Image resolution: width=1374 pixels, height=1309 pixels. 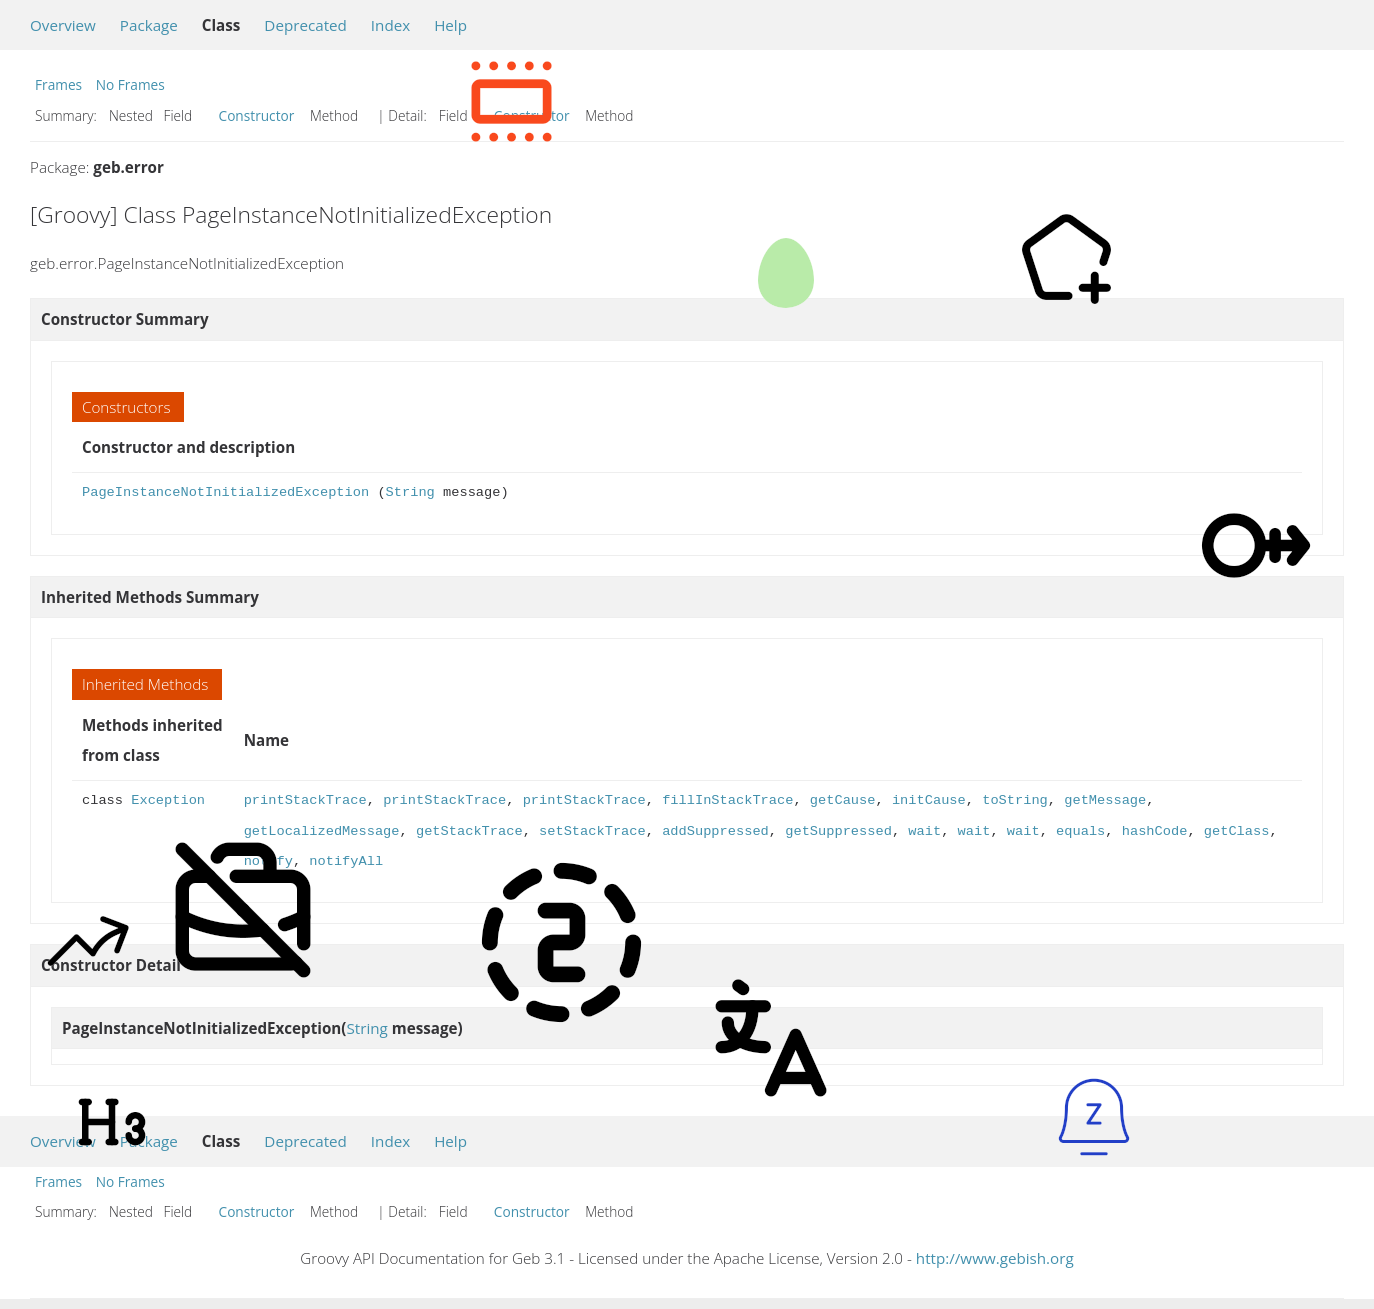 I want to click on view trending or popular content, so click(x=88, y=940).